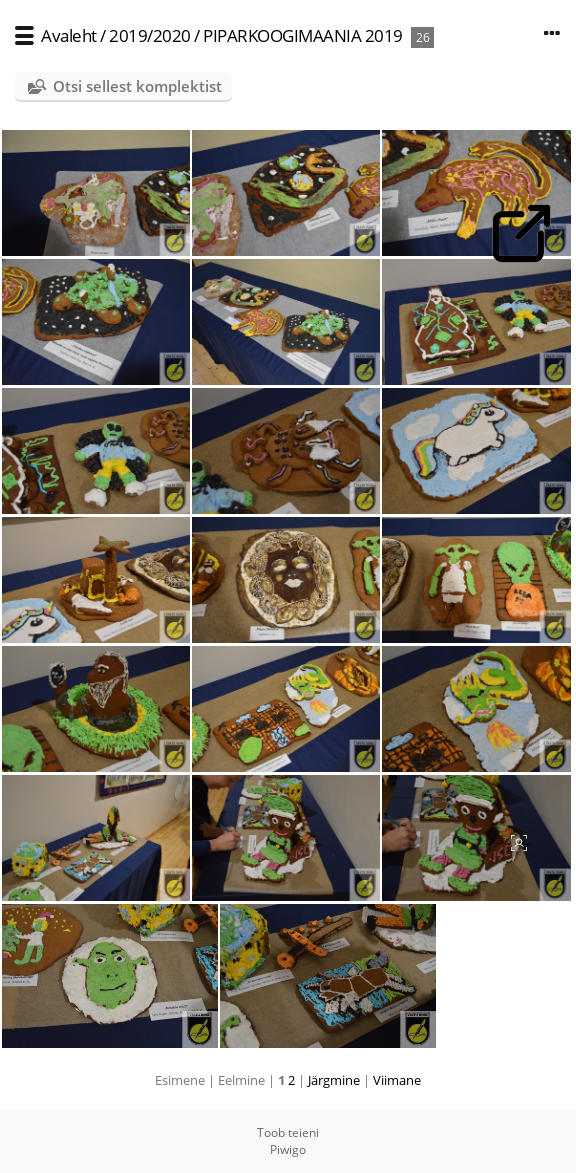  What do you see at coordinates (519, 843) in the screenshot?
I see `focus on or locate a specific user` at bounding box center [519, 843].